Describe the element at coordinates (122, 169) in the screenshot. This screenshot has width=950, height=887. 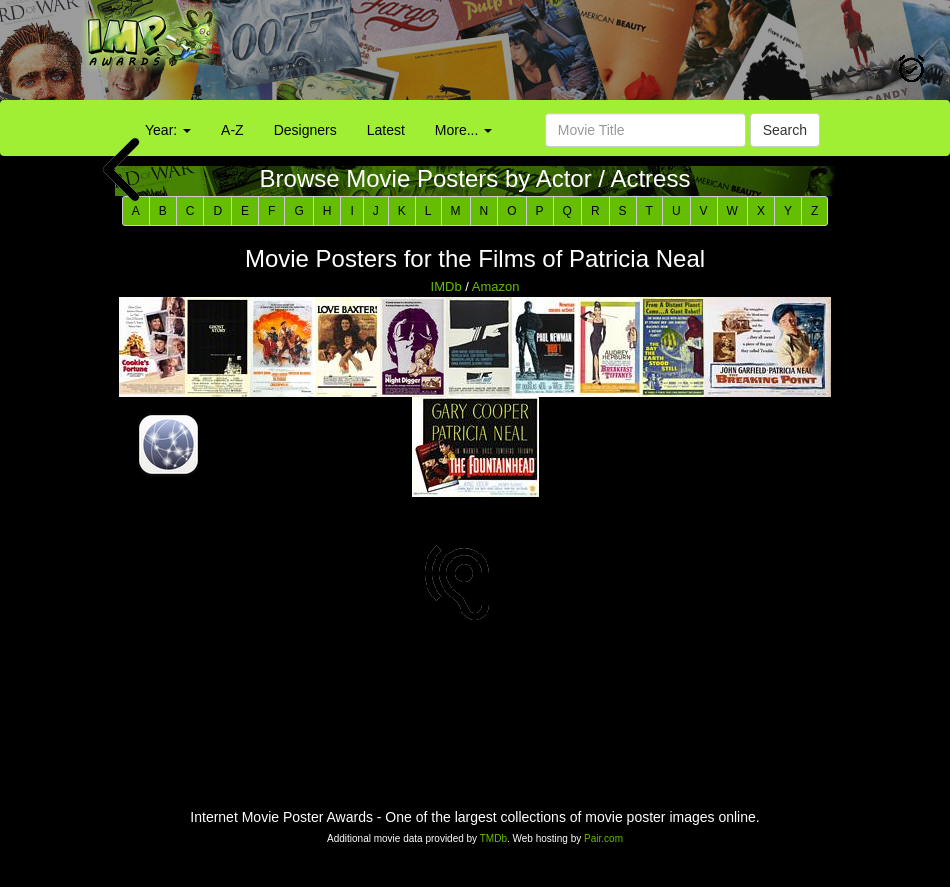
I see `go back to the previous screen` at that location.